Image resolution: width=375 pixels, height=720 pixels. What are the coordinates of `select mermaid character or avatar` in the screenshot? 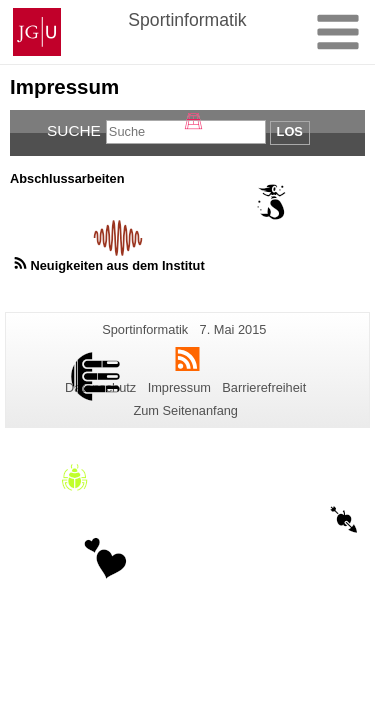 It's located at (273, 202).